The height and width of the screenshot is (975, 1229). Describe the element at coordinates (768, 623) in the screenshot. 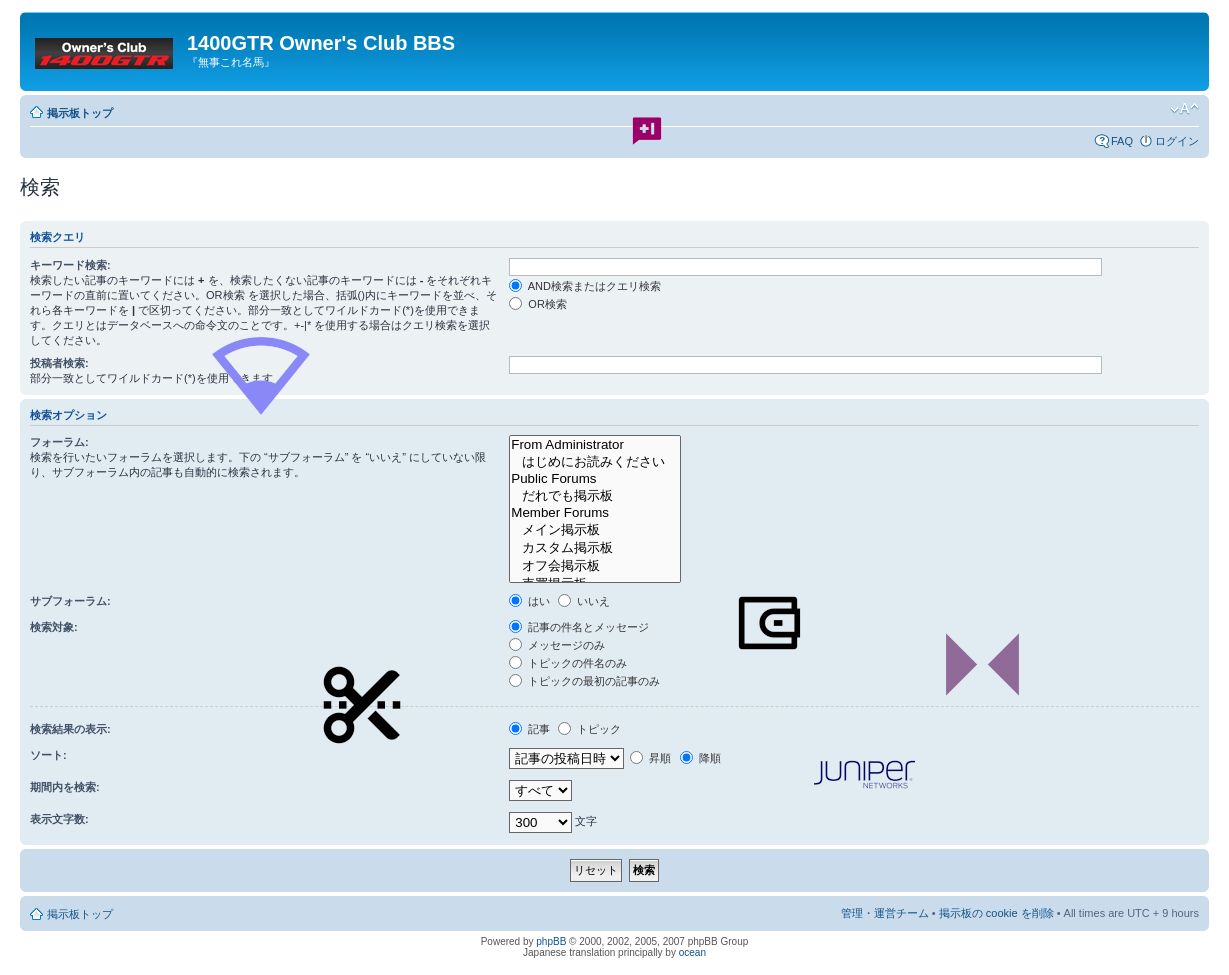

I see `access your wallet or payment methods` at that location.